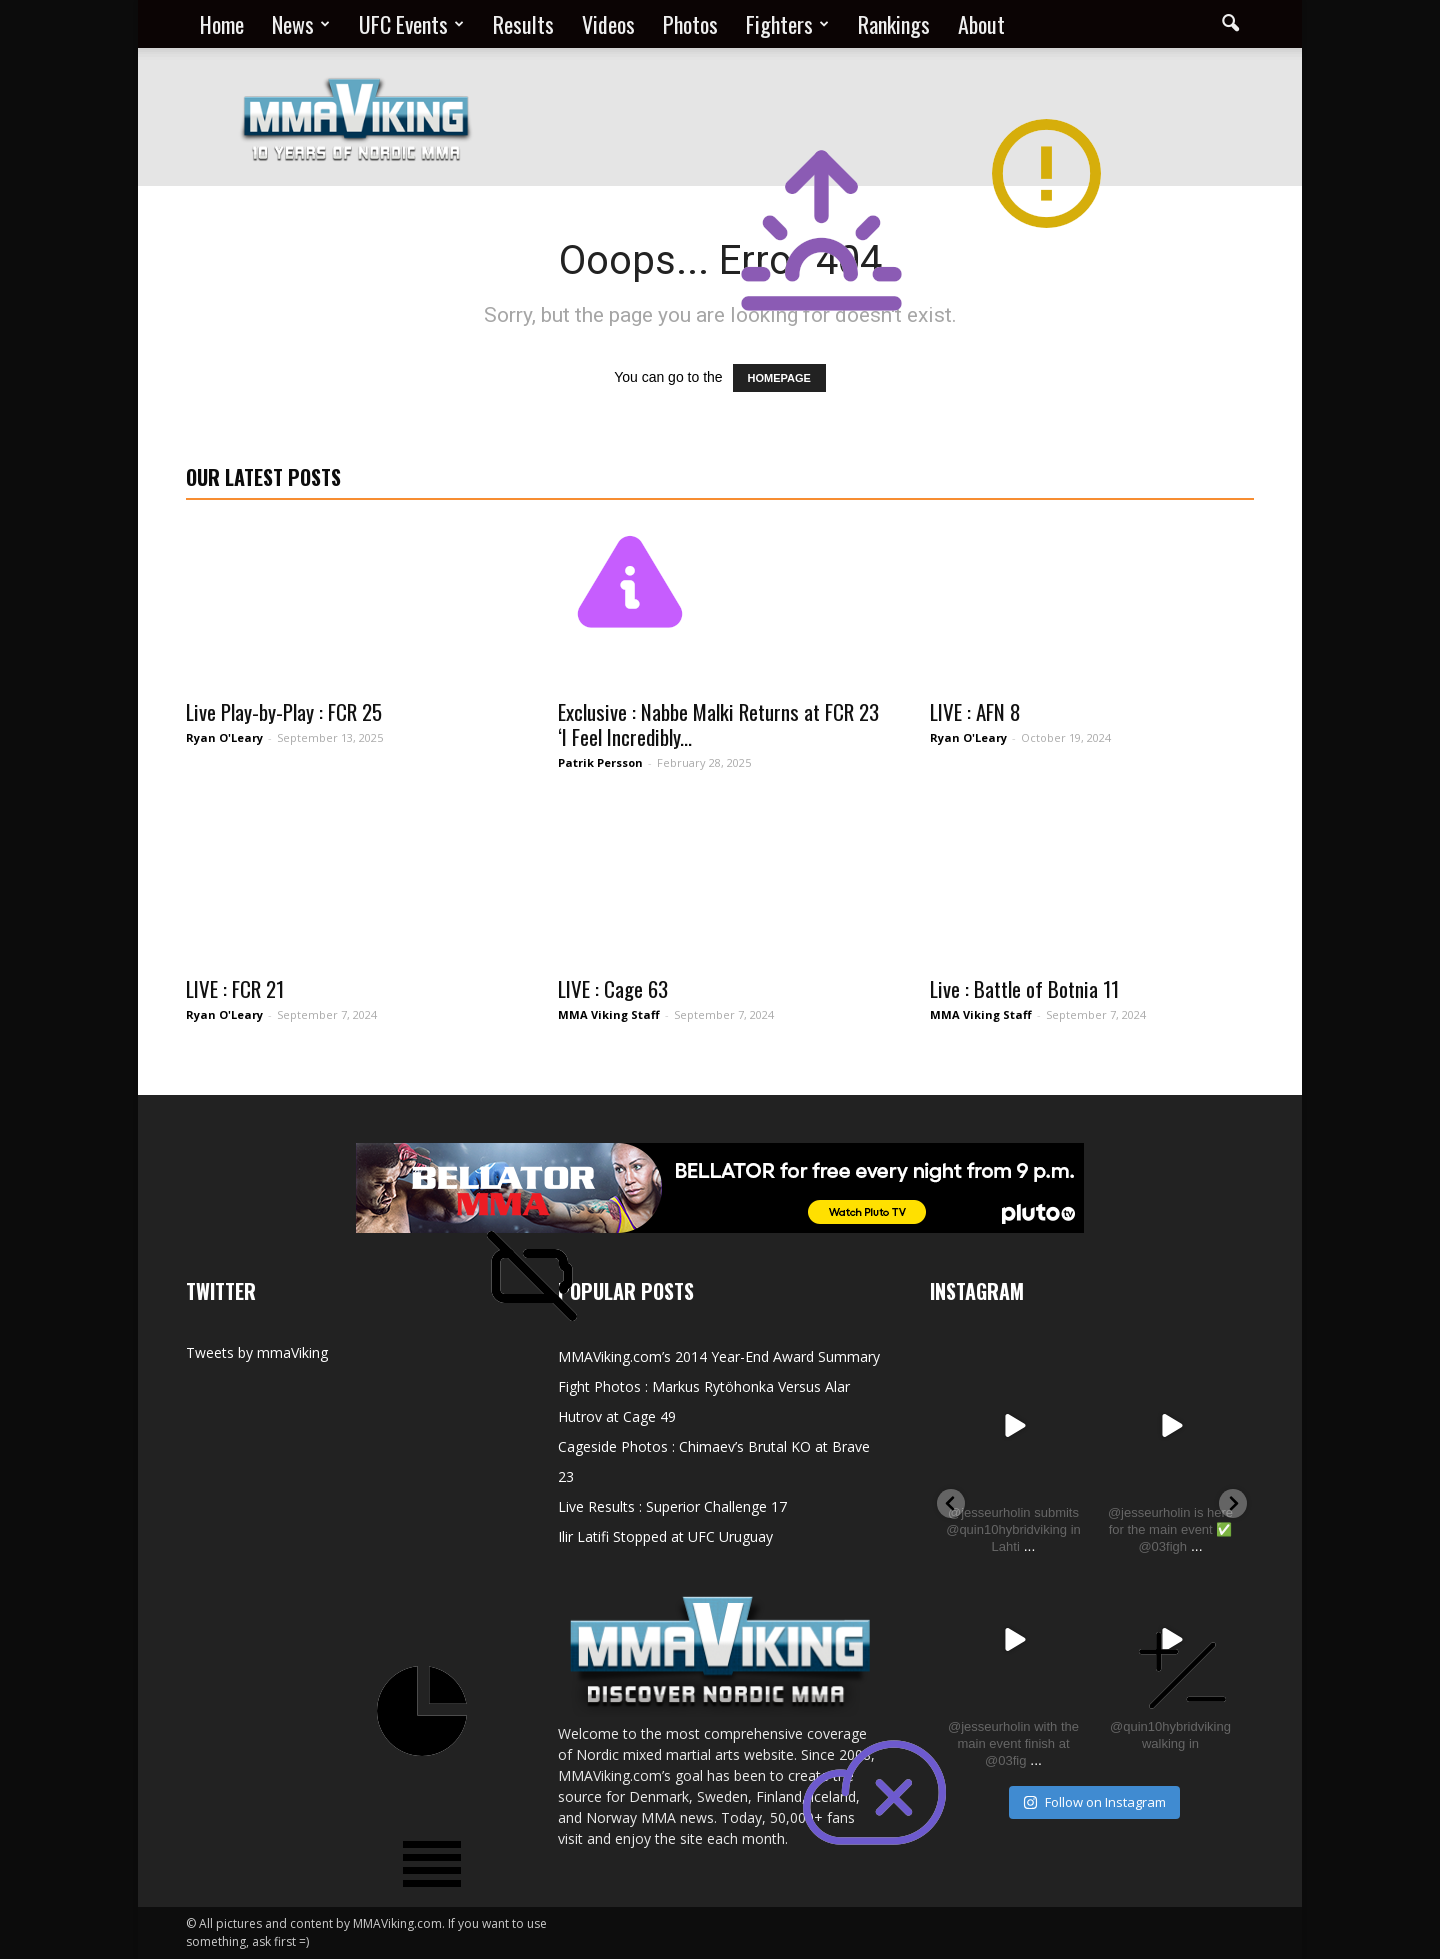 The width and height of the screenshot is (1440, 1959). I want to click on indicates a warning or alert requiring attention, so click(1046, 173).